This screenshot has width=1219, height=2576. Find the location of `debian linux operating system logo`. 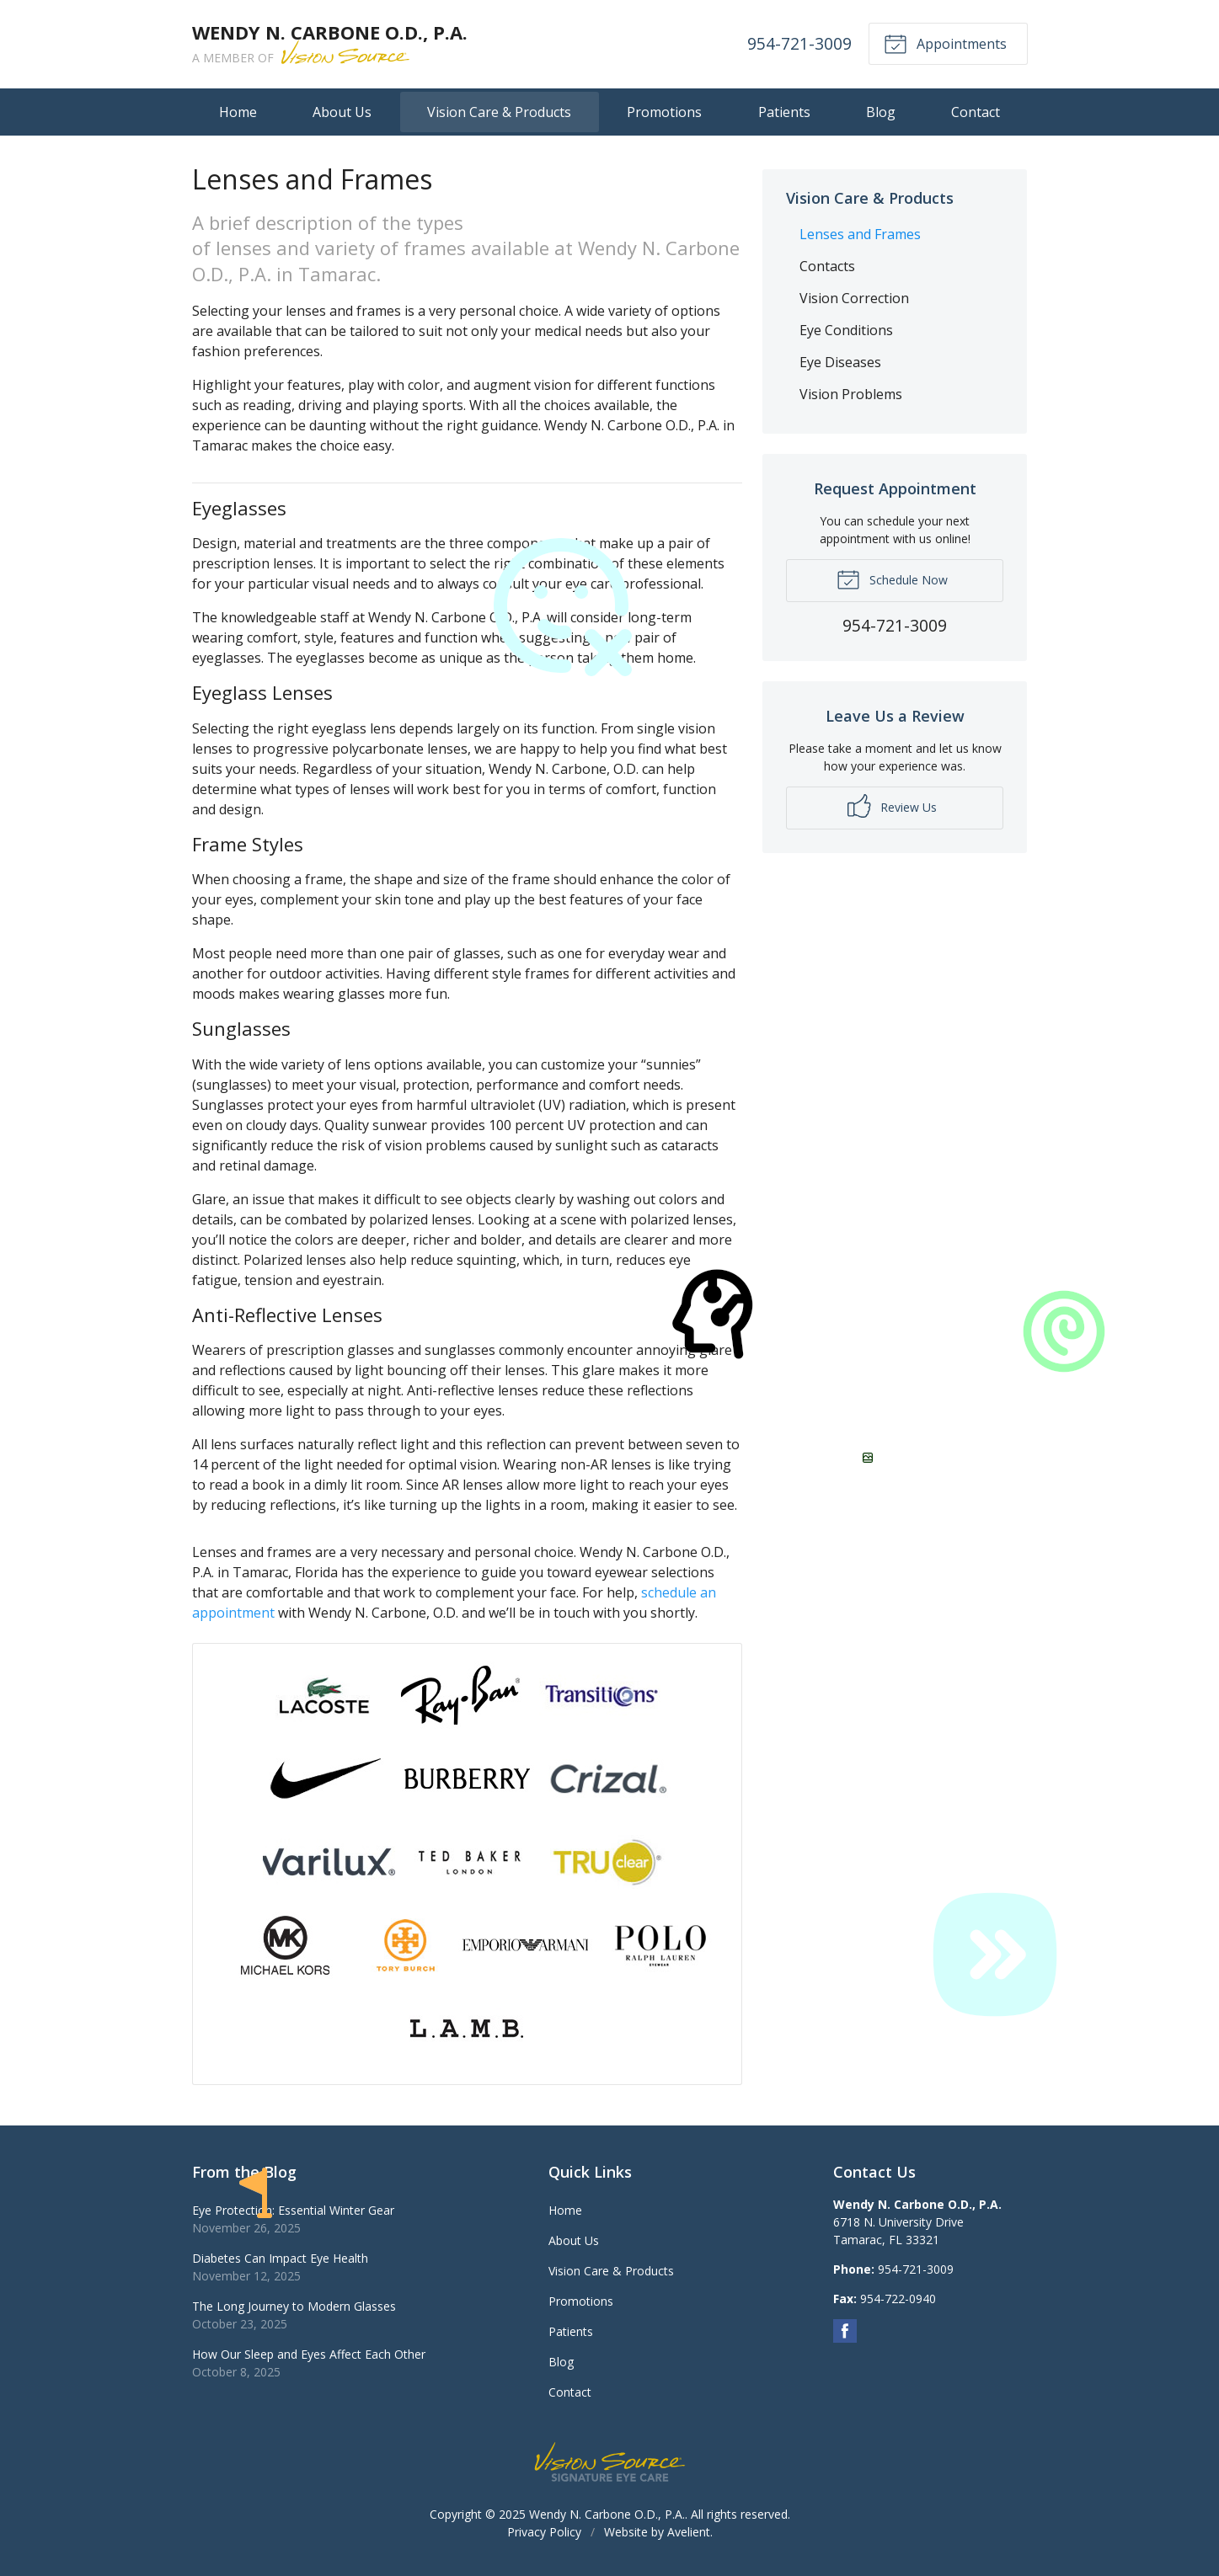

debian linux operating system logo is located at coordinates (1064, 1331).